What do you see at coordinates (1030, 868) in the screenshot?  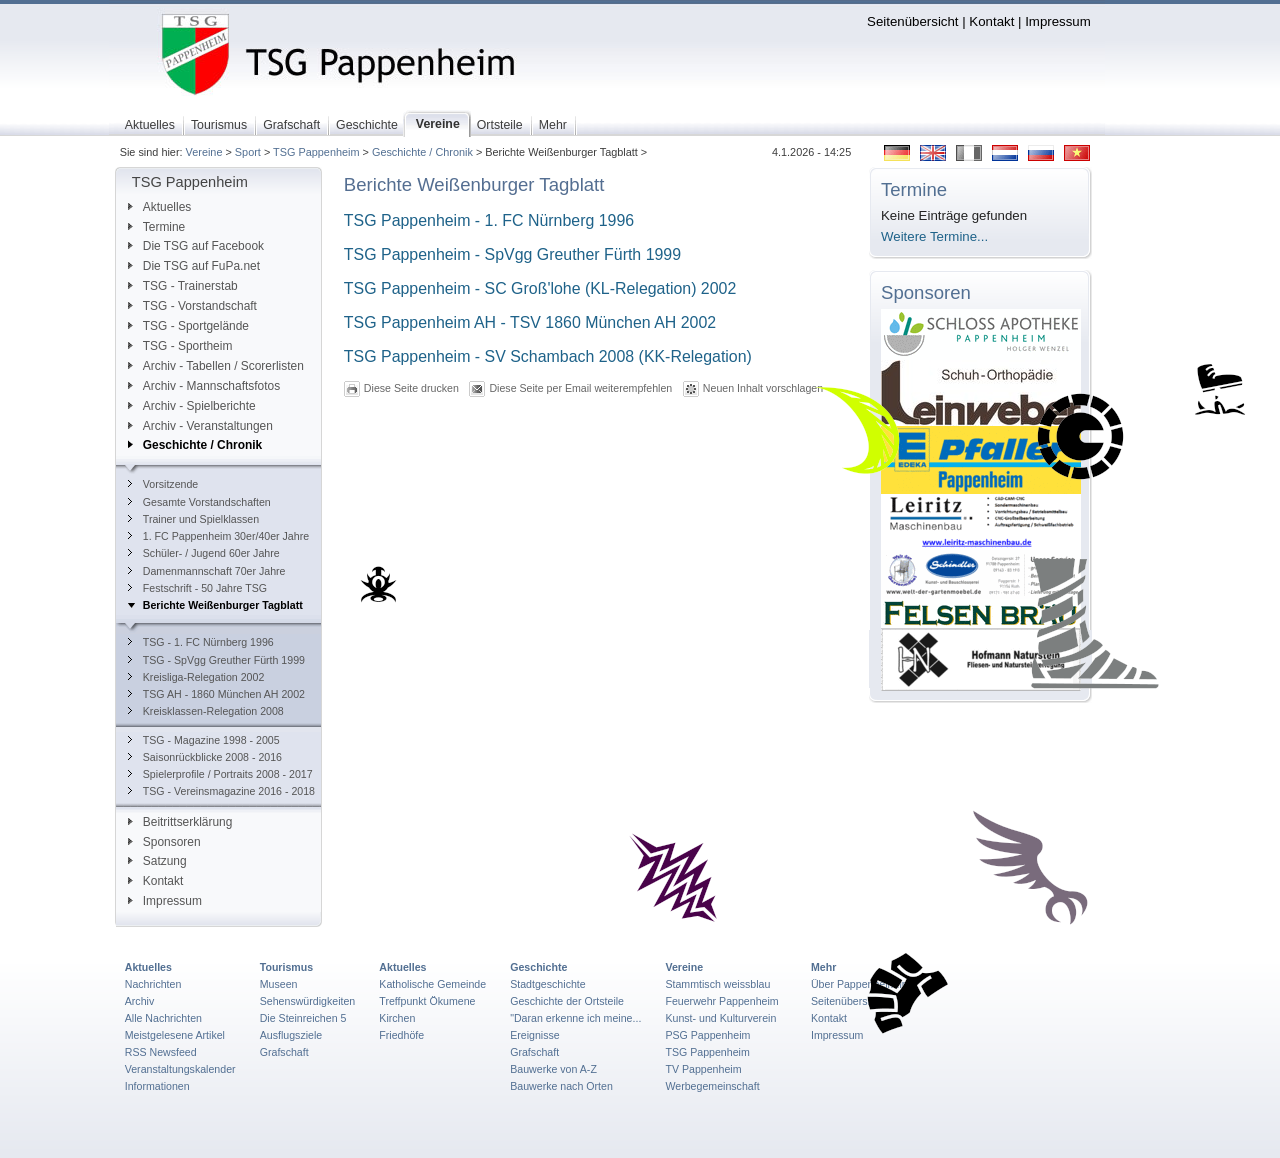 I see `speed boost or agility power-up` at bounding box center [1030, 868].